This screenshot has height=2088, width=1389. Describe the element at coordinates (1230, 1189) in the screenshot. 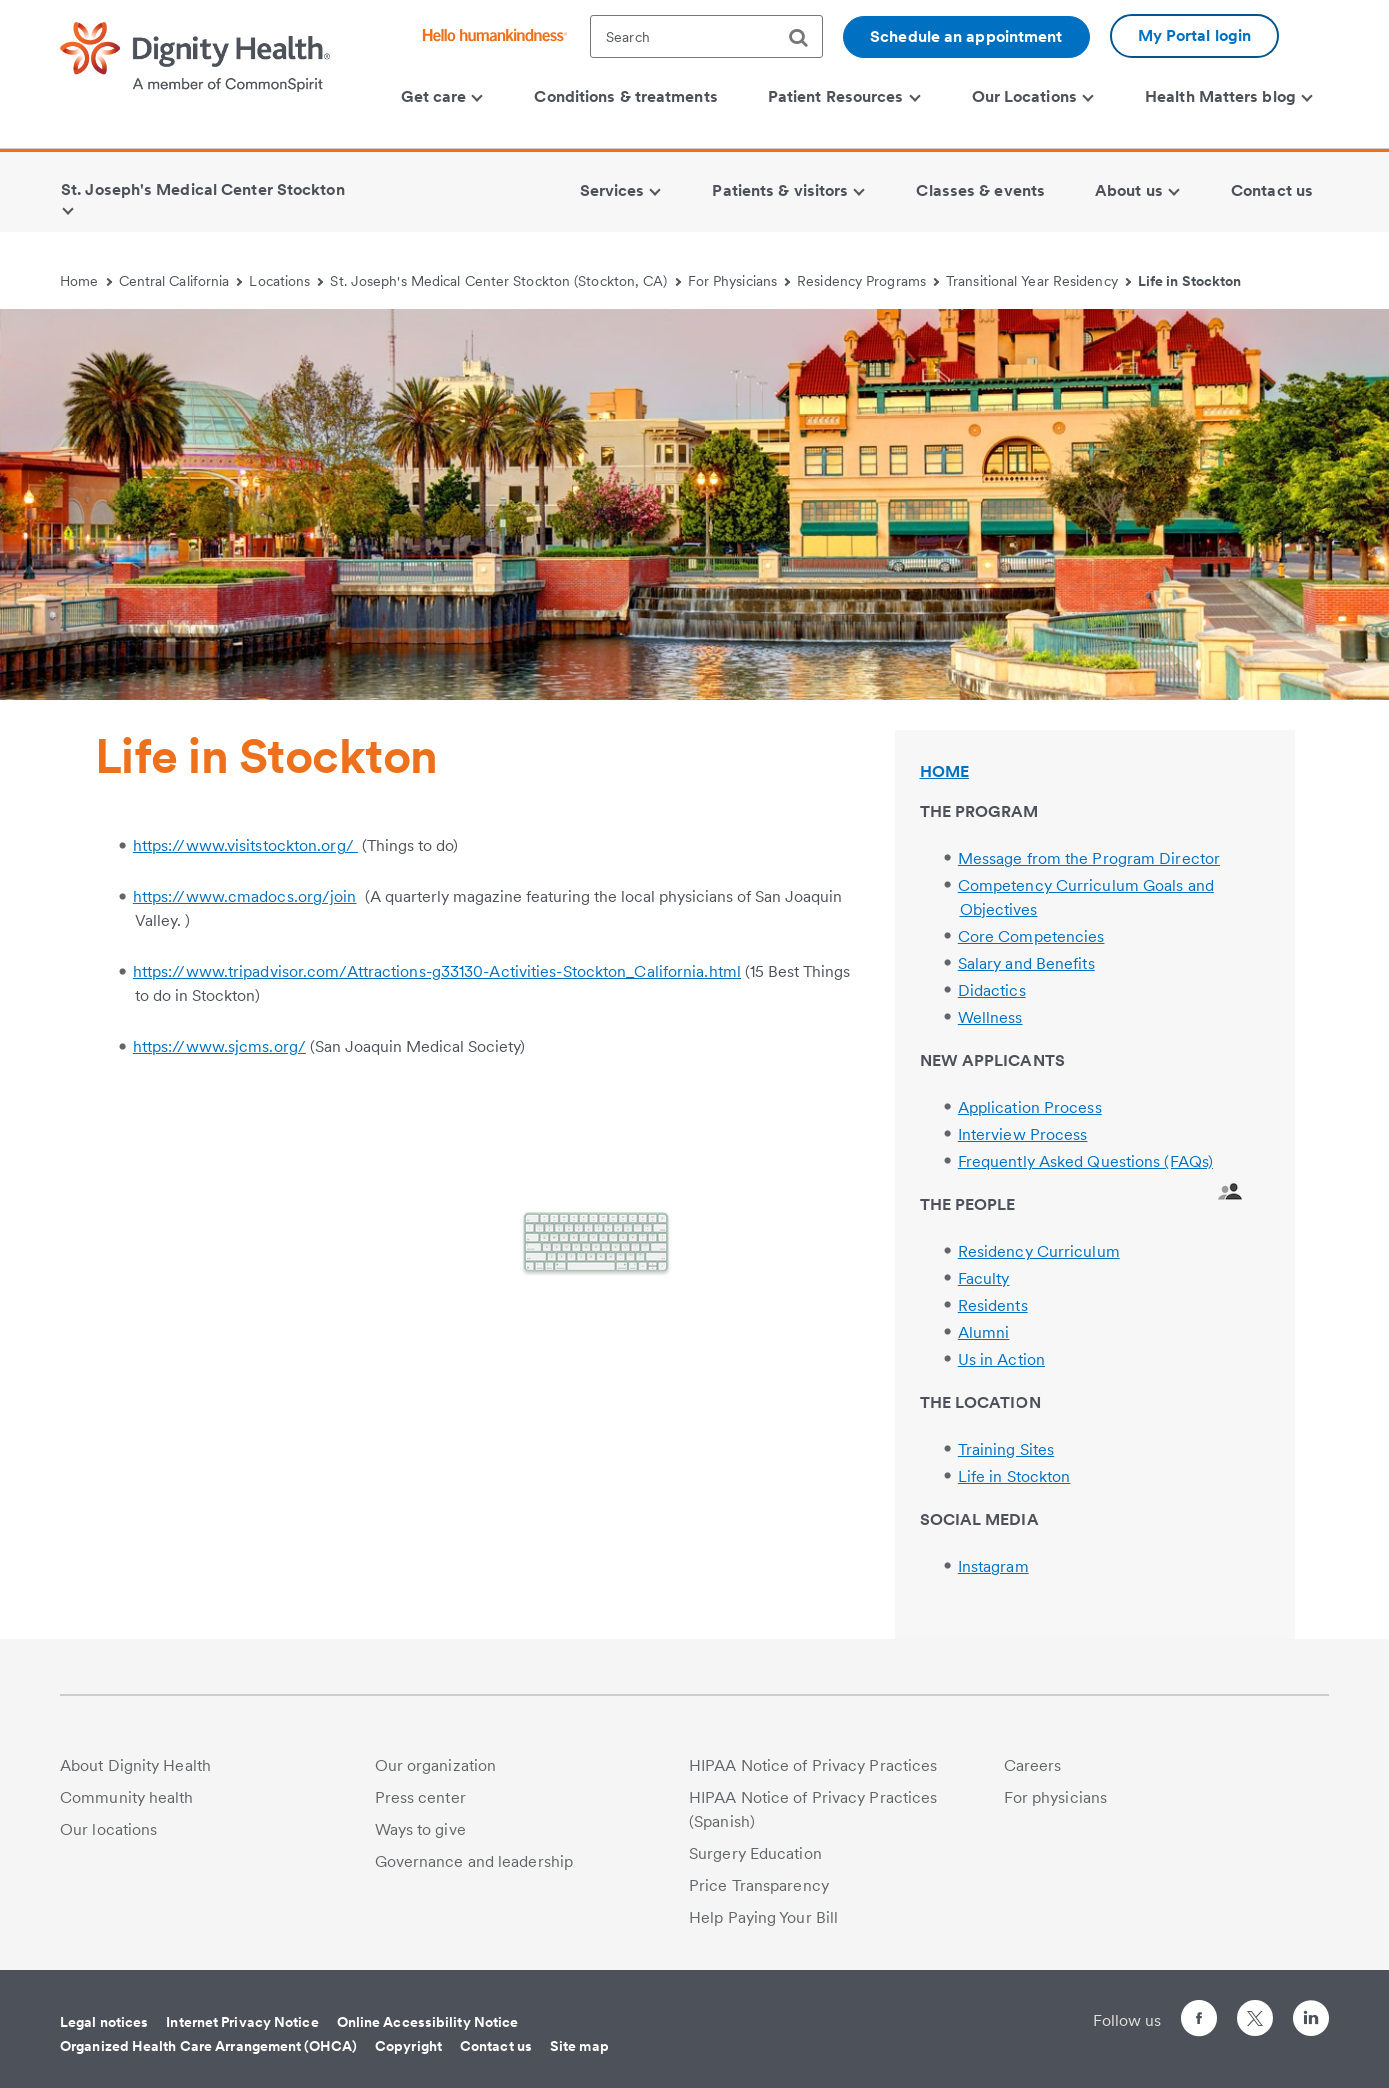

I see `view group or shared folder` at that location.